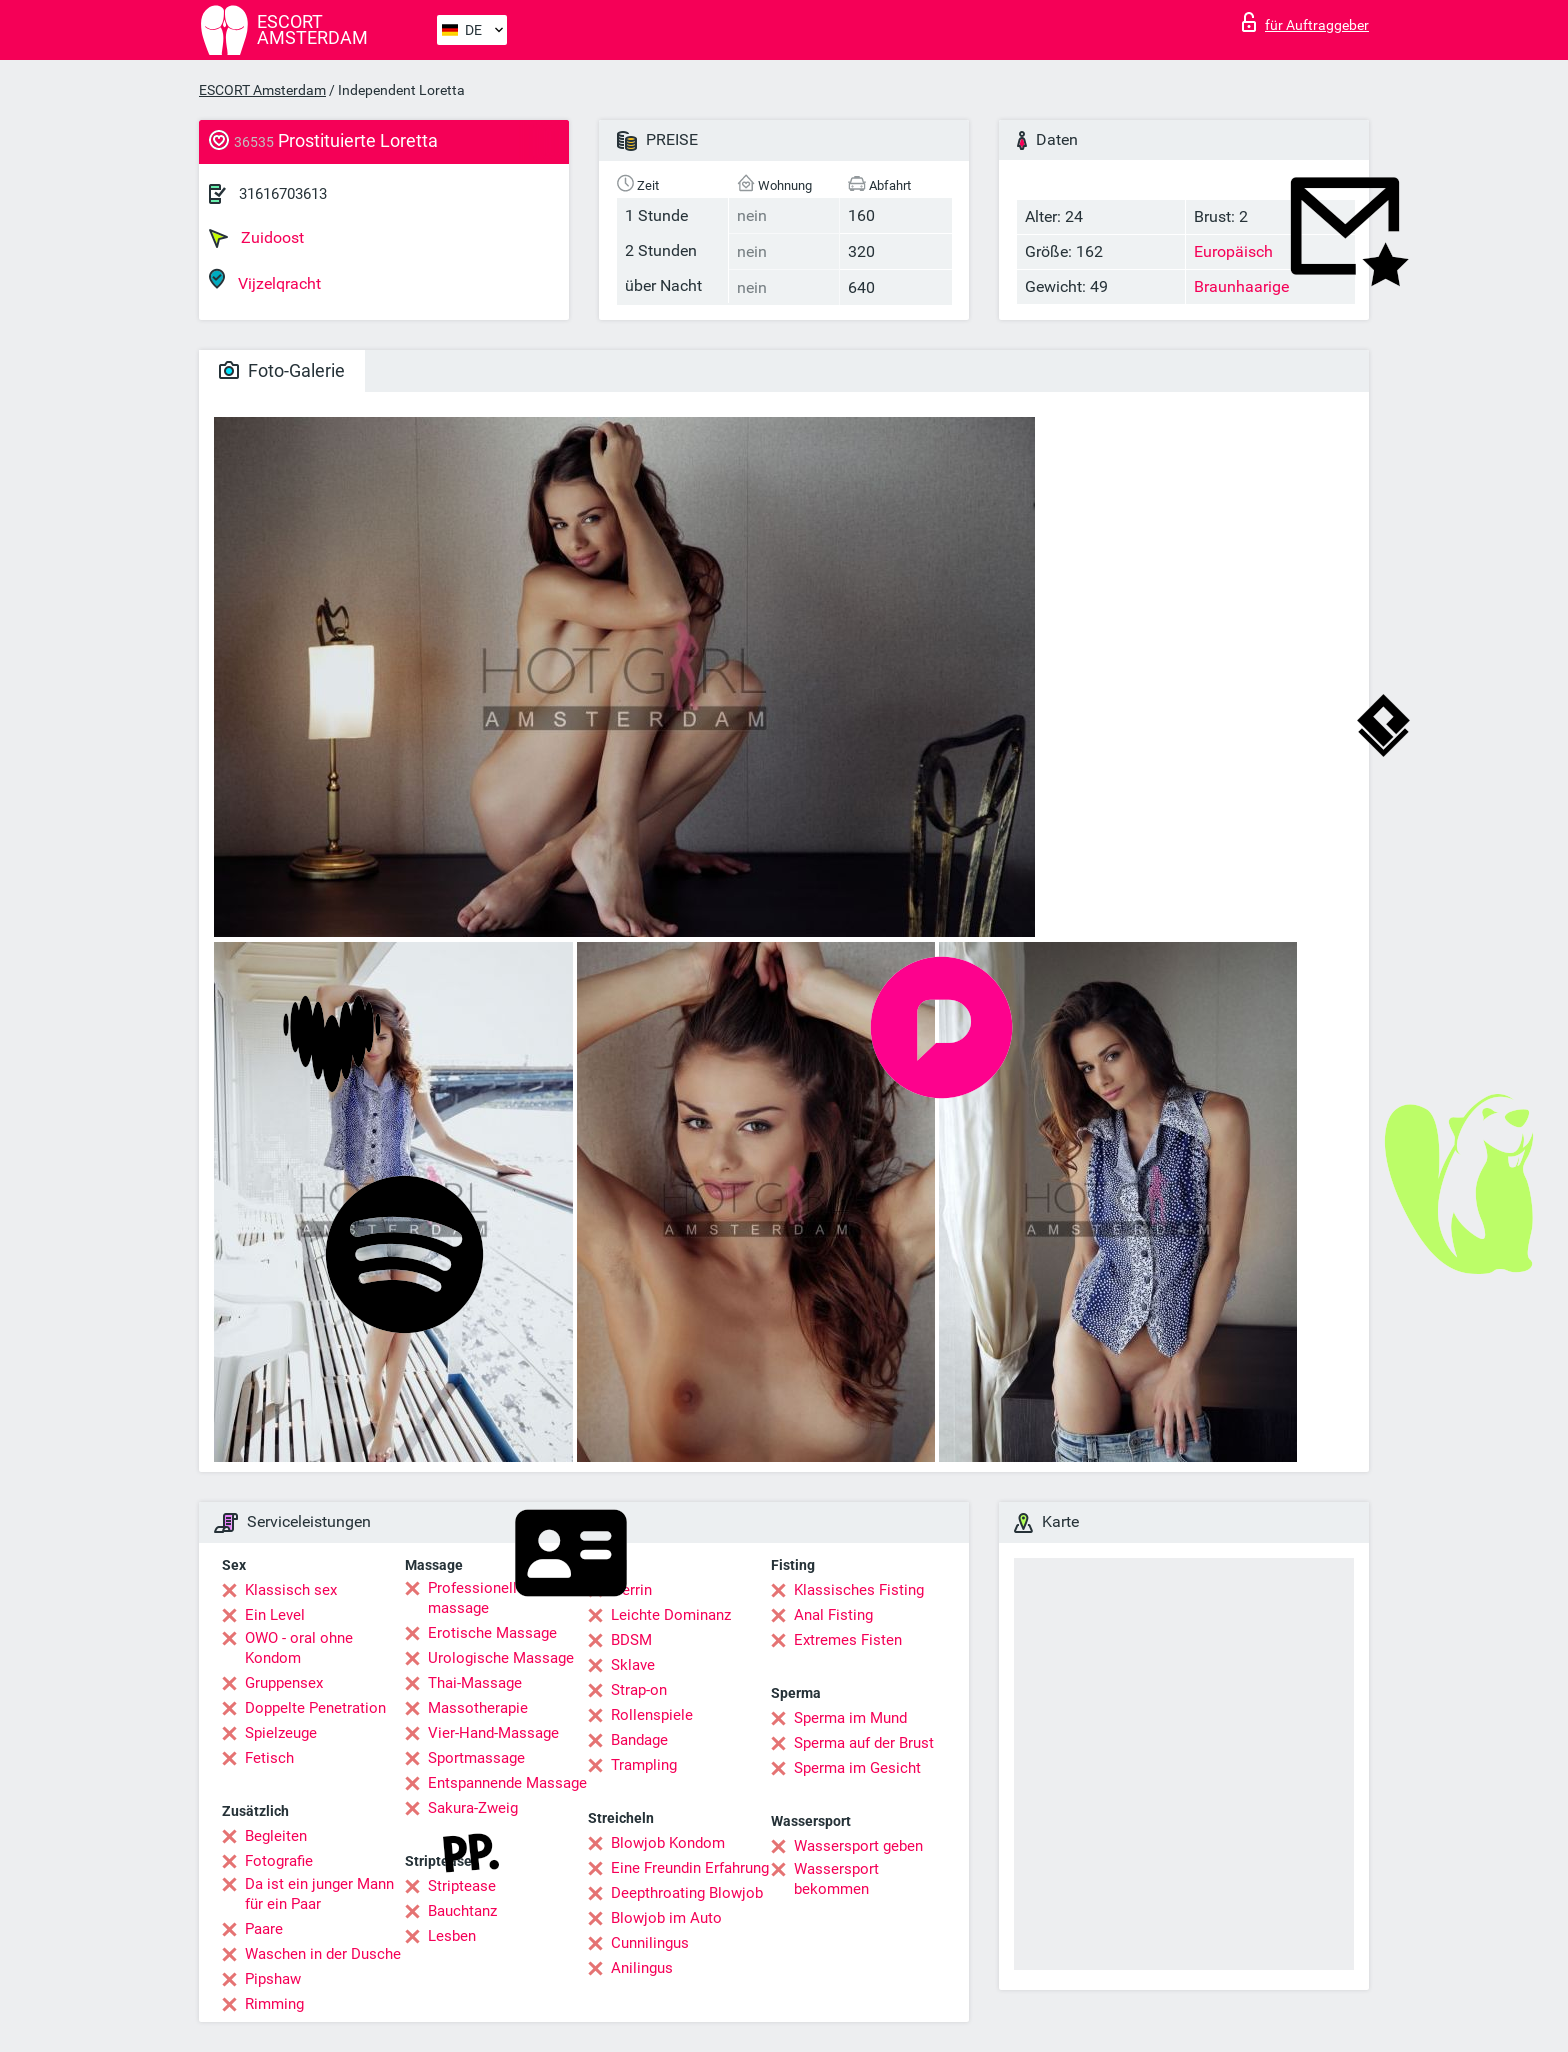 This screenshot has width=1568, height=2052. I want to click on paddy power logo - link to betting and gaming services, so click(471, 1853).